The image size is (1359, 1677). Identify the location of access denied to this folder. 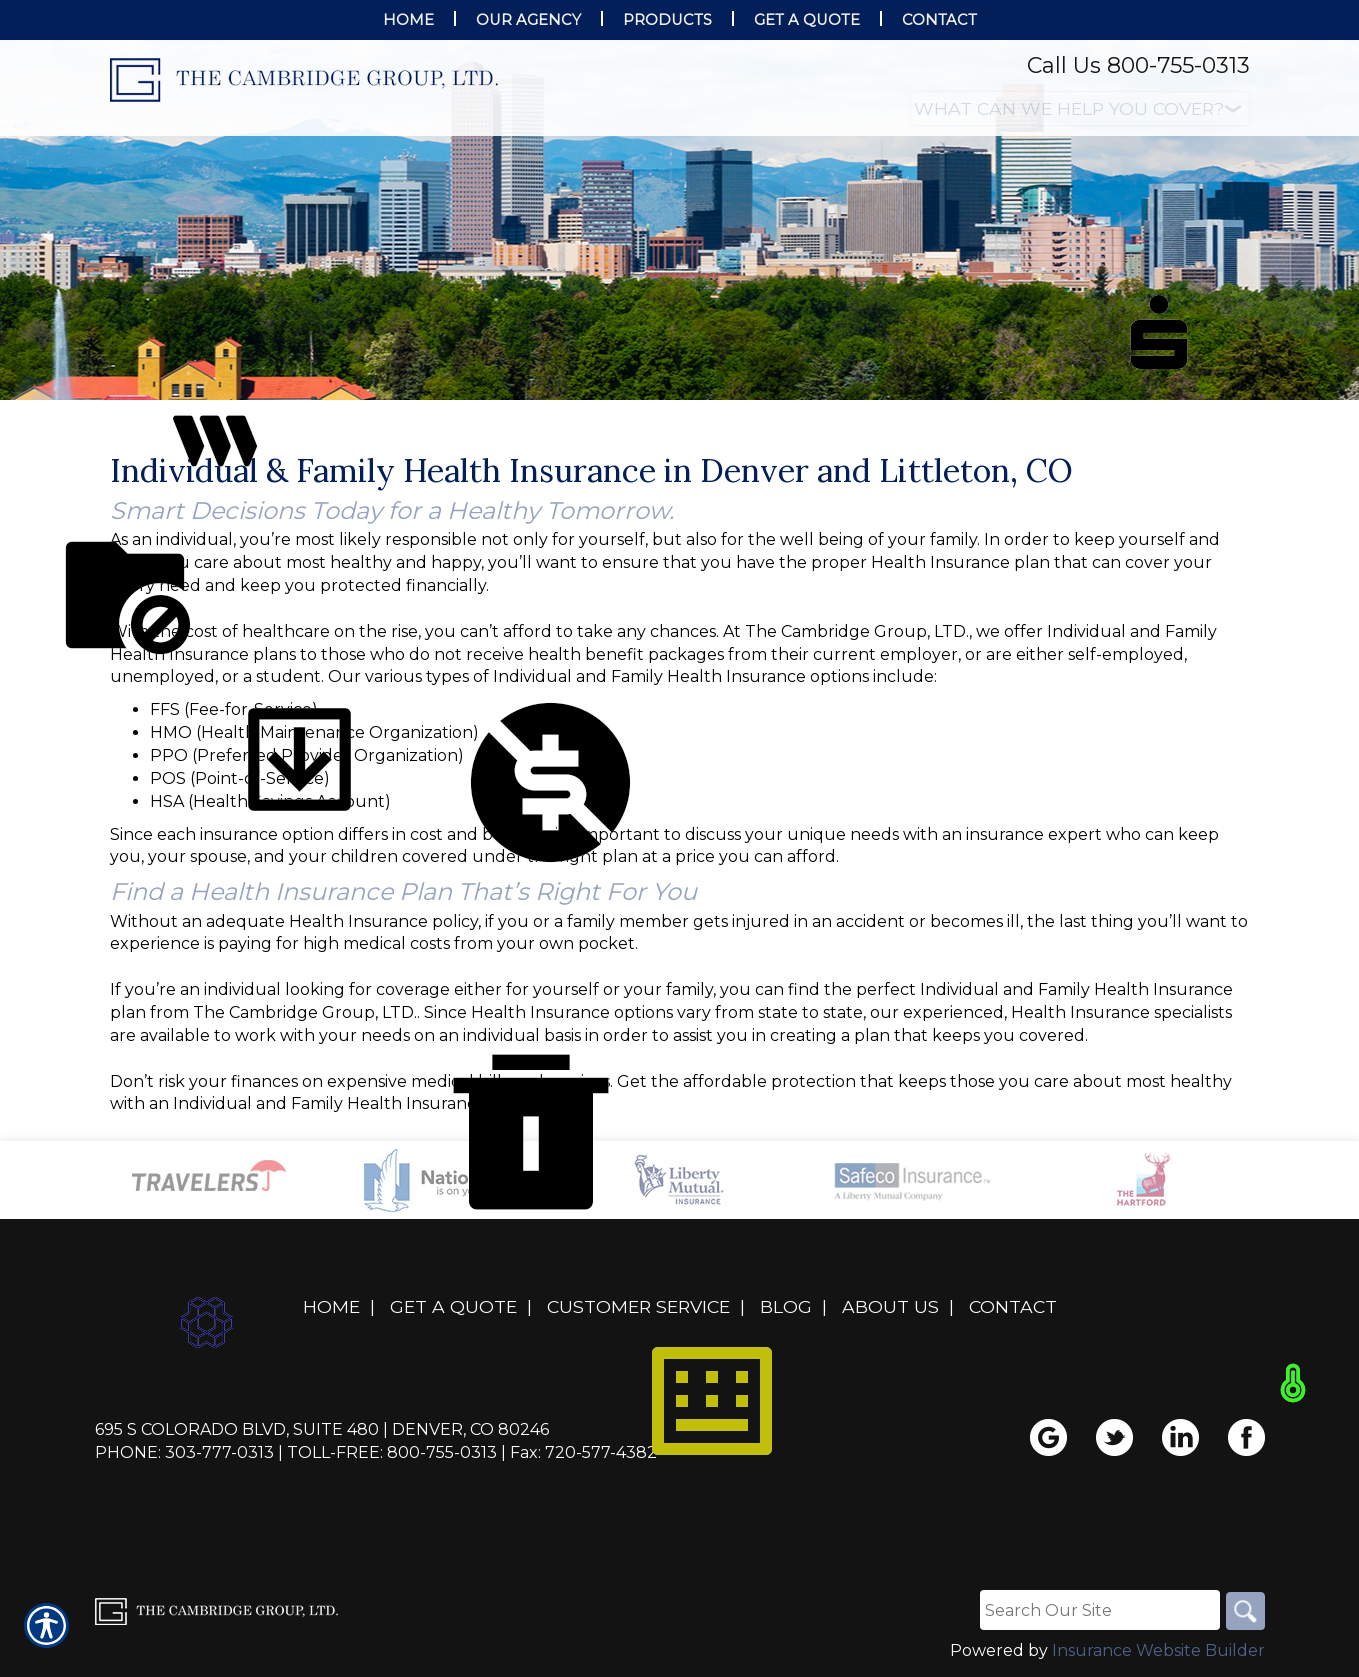
(125, 595).